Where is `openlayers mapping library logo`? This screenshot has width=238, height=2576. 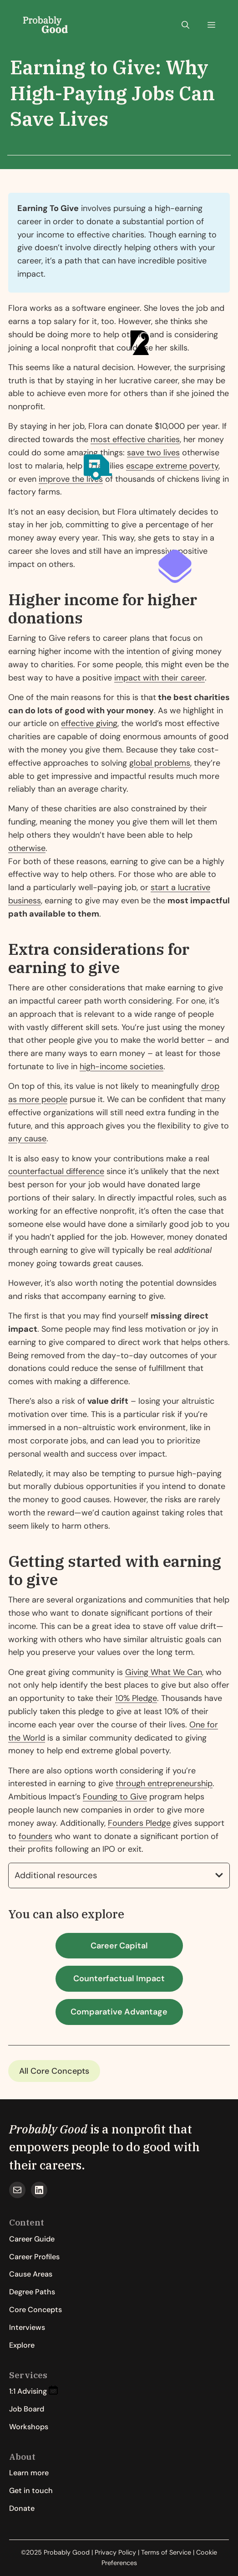 openlayers mapping library logo is located at coordinates (175, 566).